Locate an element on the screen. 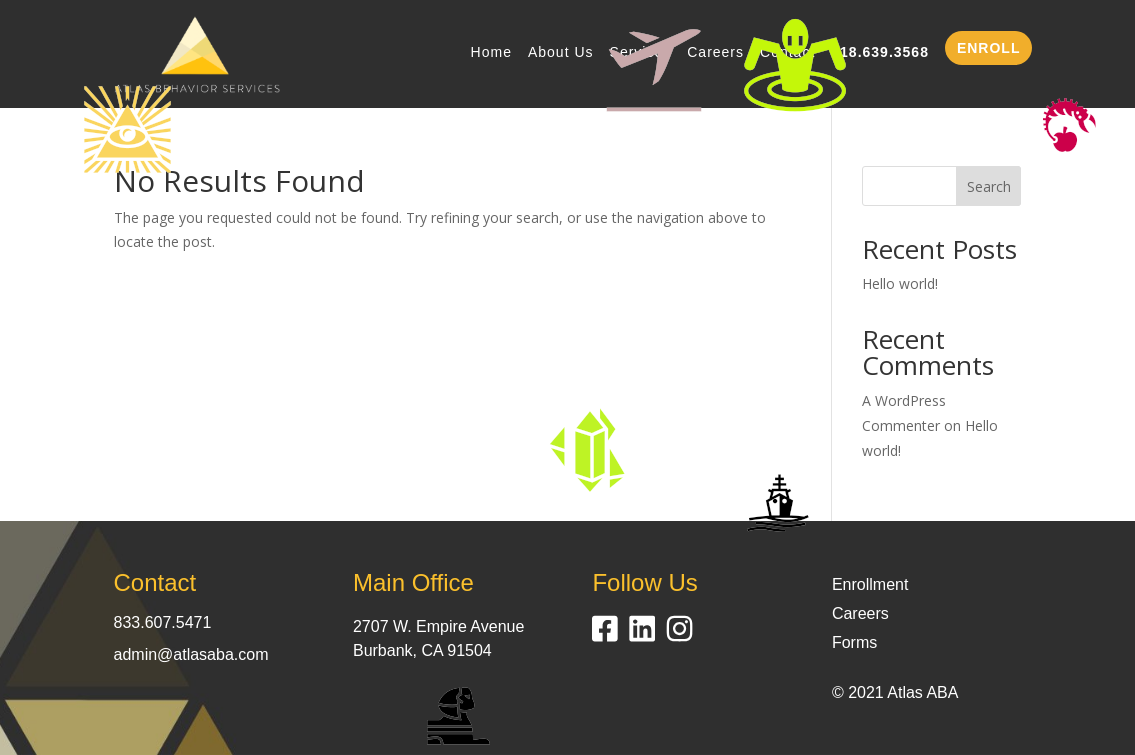 The image size is (1135, 755). indicates quicksand hazard or trap in game is located at coordinates (795, 65).